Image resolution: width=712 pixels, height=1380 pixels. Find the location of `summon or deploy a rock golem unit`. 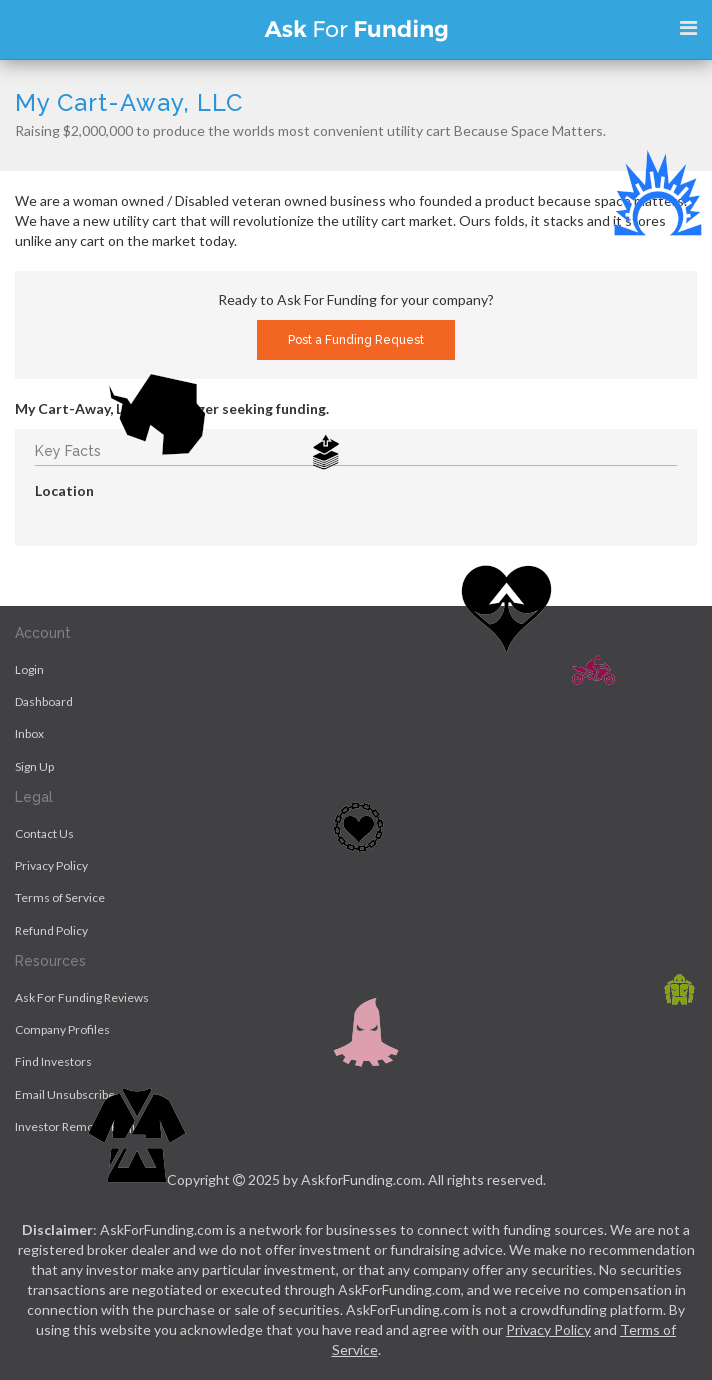

summon or deploy a rock golem unit is located at coordinates (679, 989).